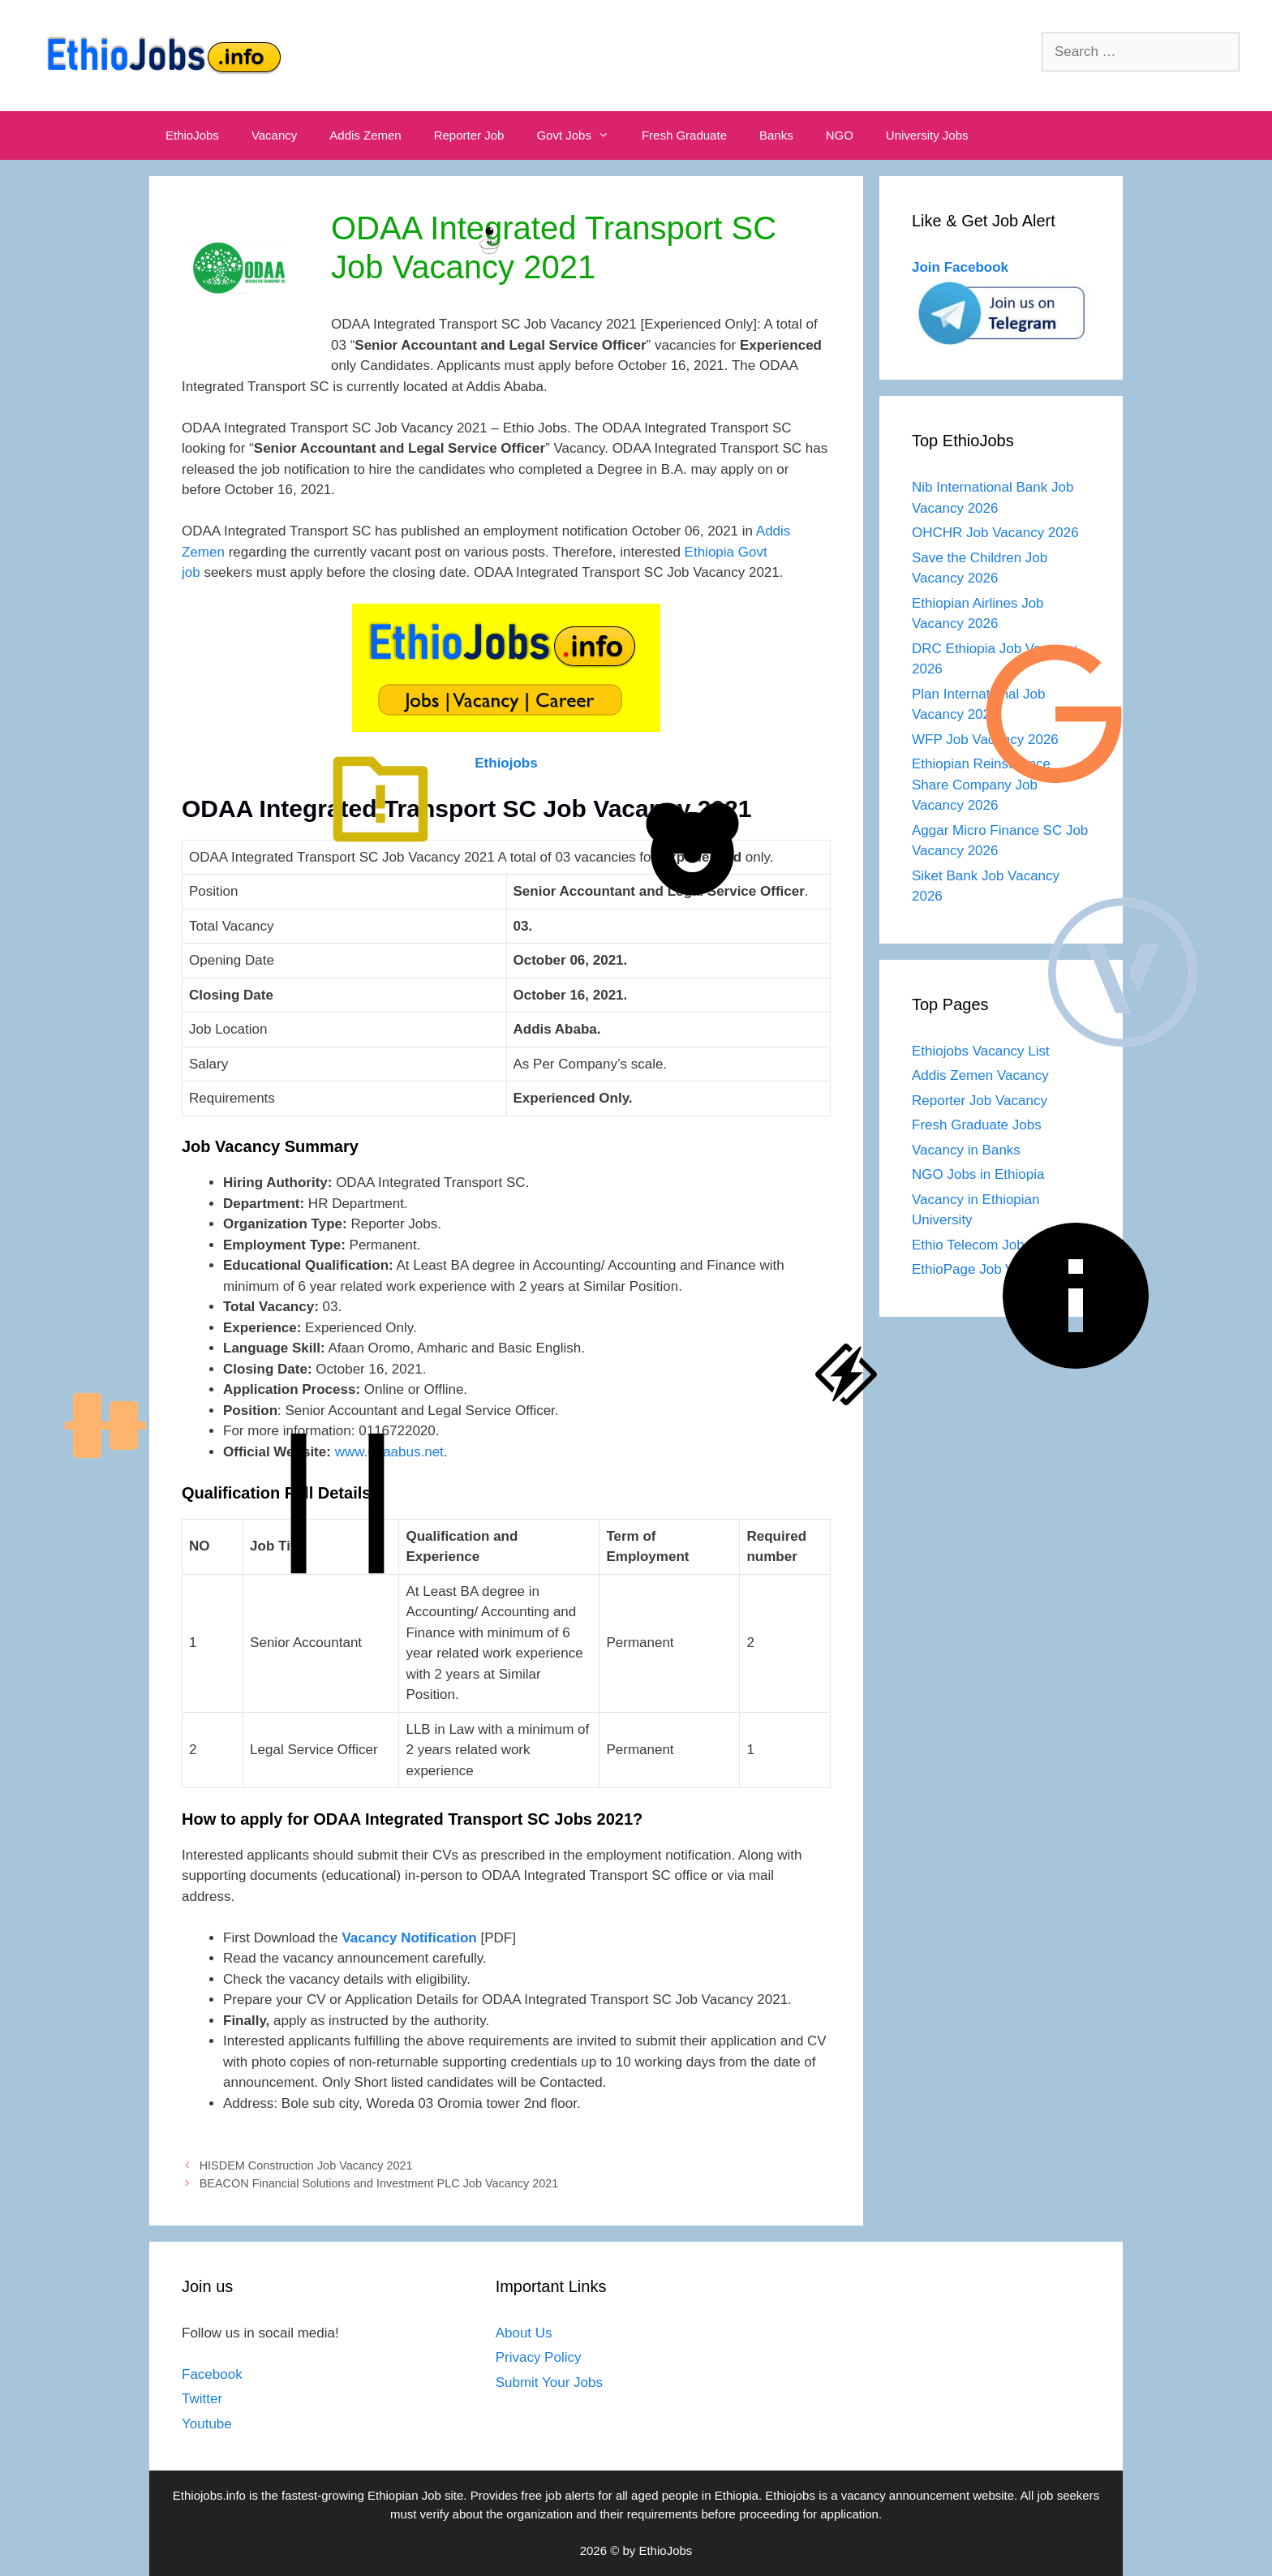 The width and height of the screenshot is (1272, 2576). Describe the element at coordinates (692, 849) in the screenshot. I see `smiling bear mascot or brand logo` at that location.